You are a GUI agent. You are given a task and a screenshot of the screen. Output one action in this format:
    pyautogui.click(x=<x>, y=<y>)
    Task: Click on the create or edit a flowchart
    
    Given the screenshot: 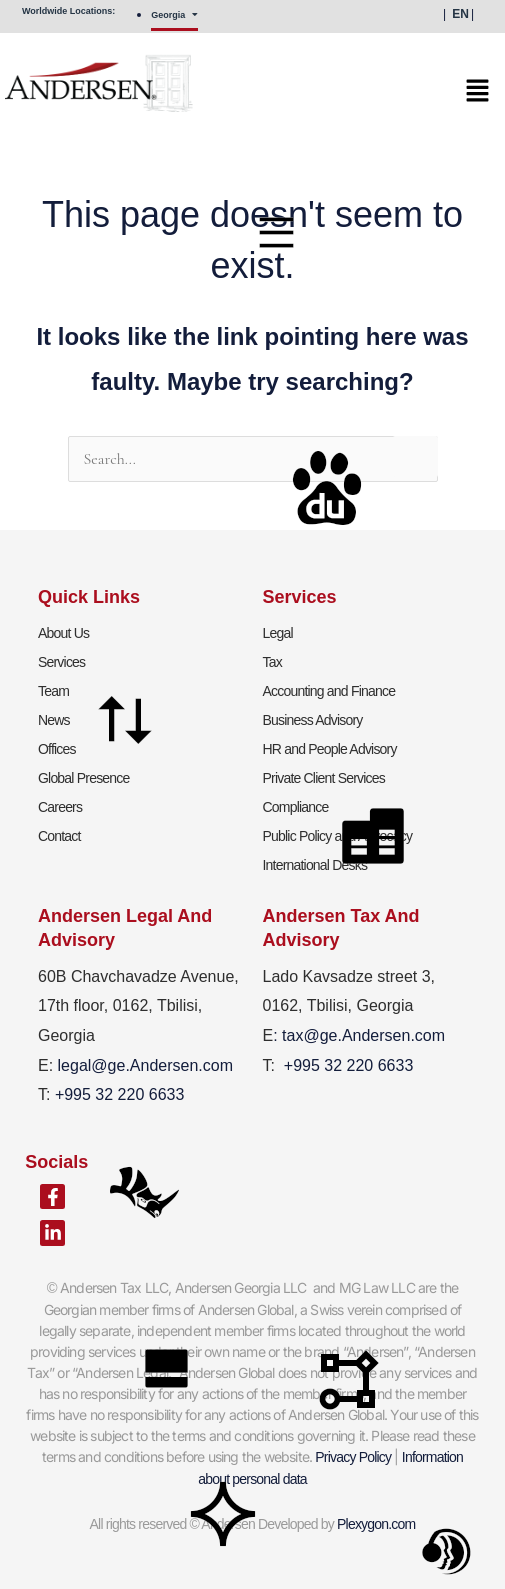 What is the action you would take?
    pyautogui.click(x=348, y=1381)
    